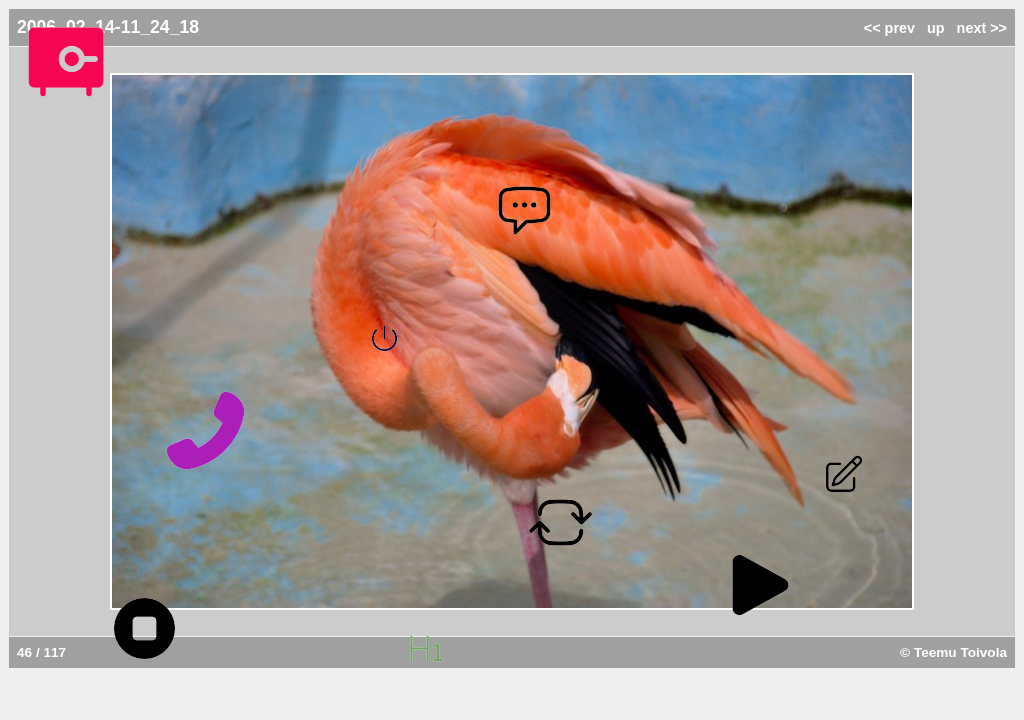 The width and height of the screenshot is (1024, 720). I want to click on play media or video content, so click(760, 585).